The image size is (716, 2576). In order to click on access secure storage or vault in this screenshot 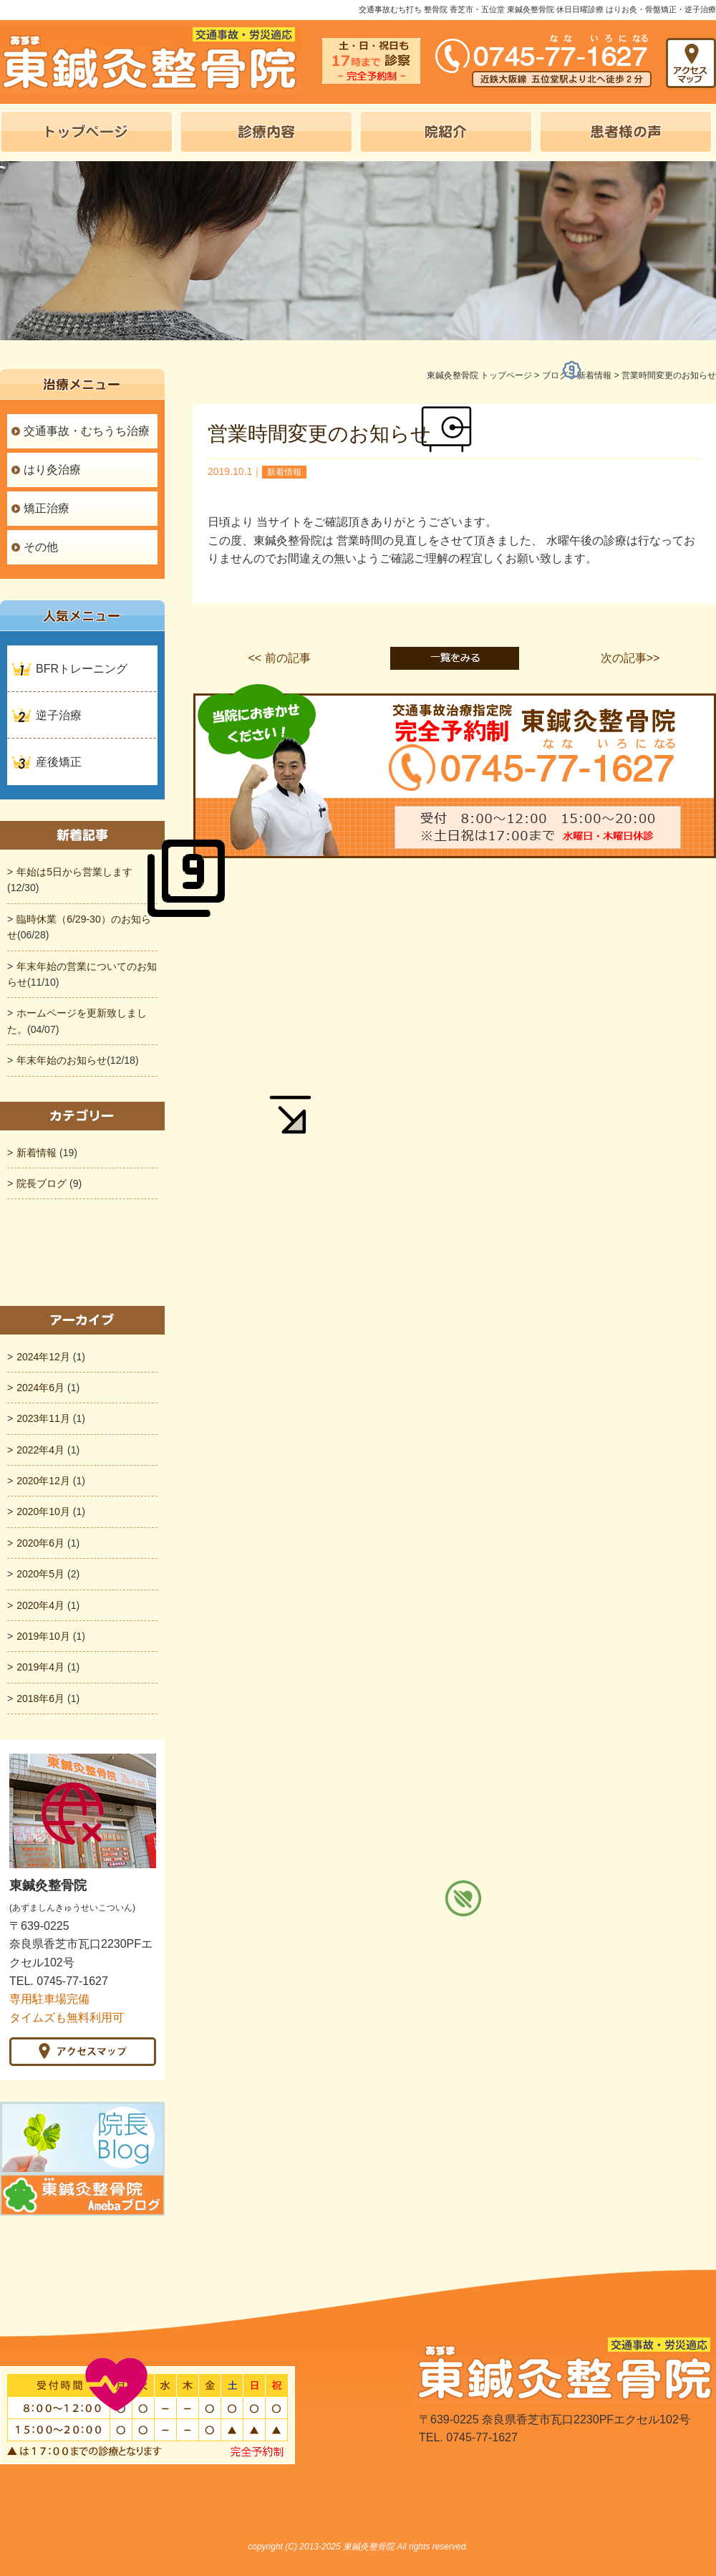, I will do `click(446, 427)`.